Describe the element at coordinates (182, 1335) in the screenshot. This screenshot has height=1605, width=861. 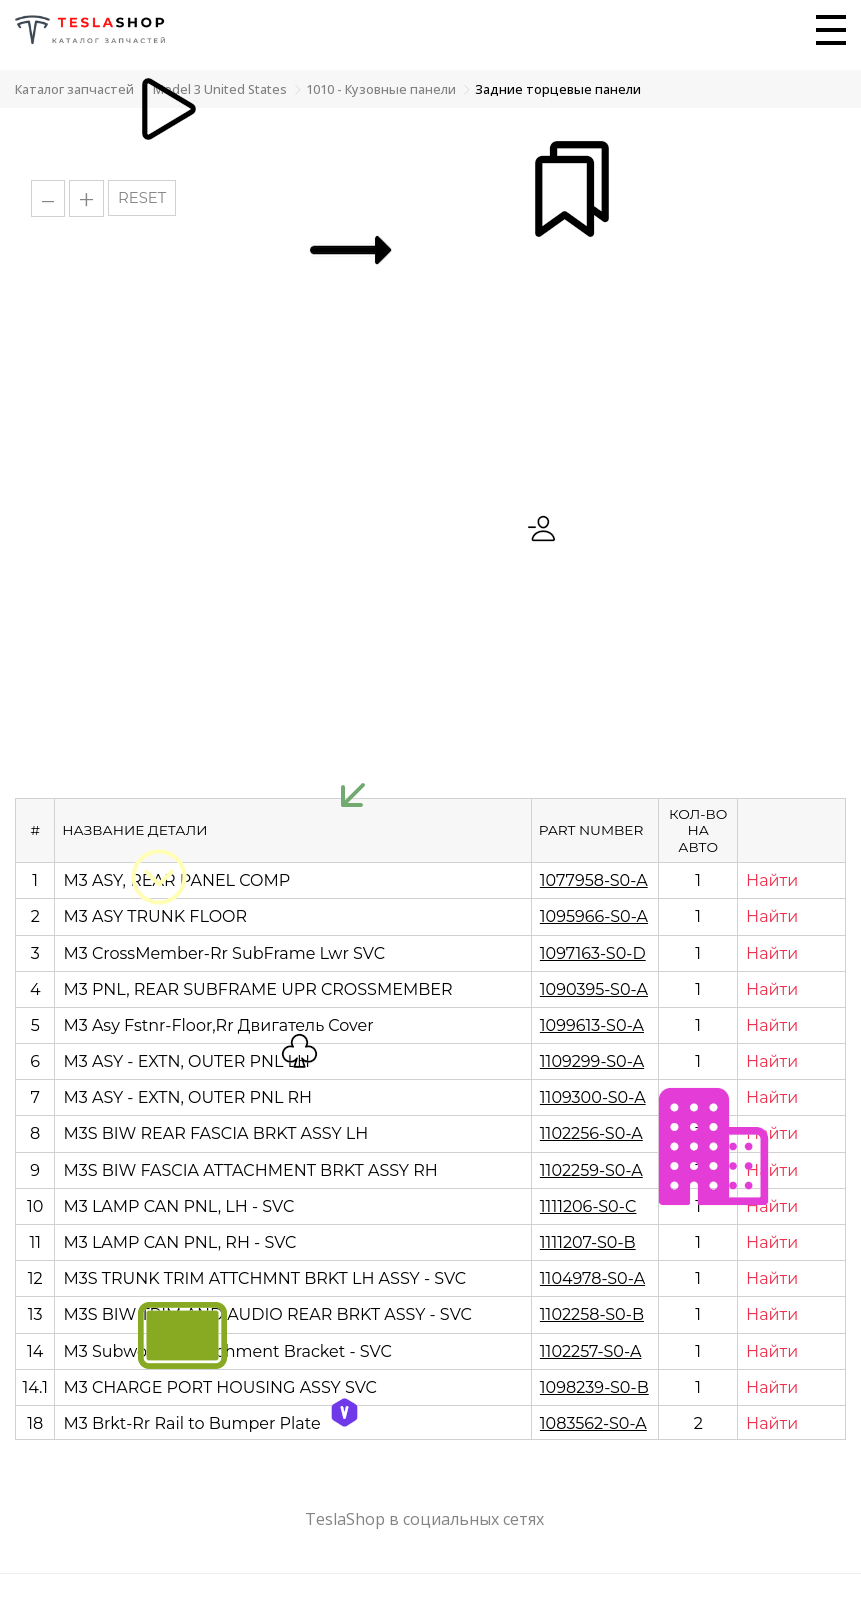
I see `switch to landscape orientation` at that location.